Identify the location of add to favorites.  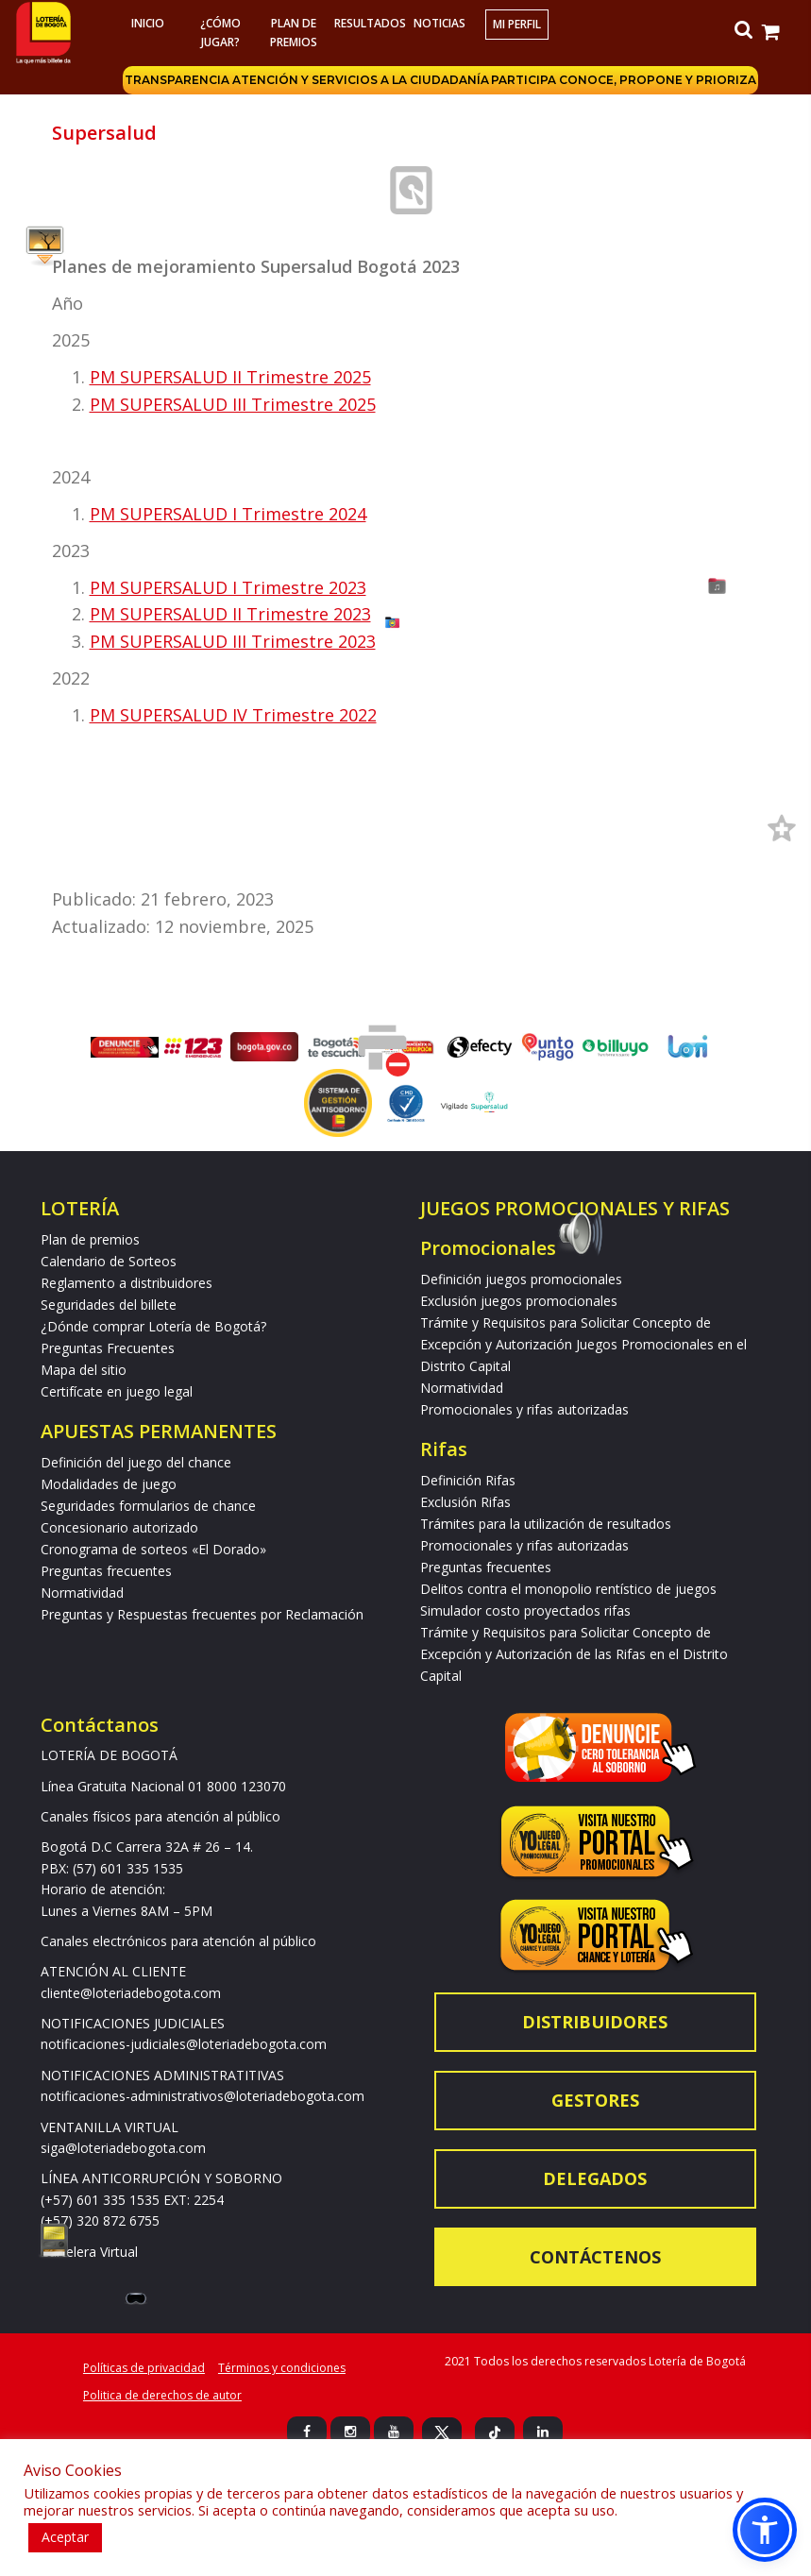
(782, 829).